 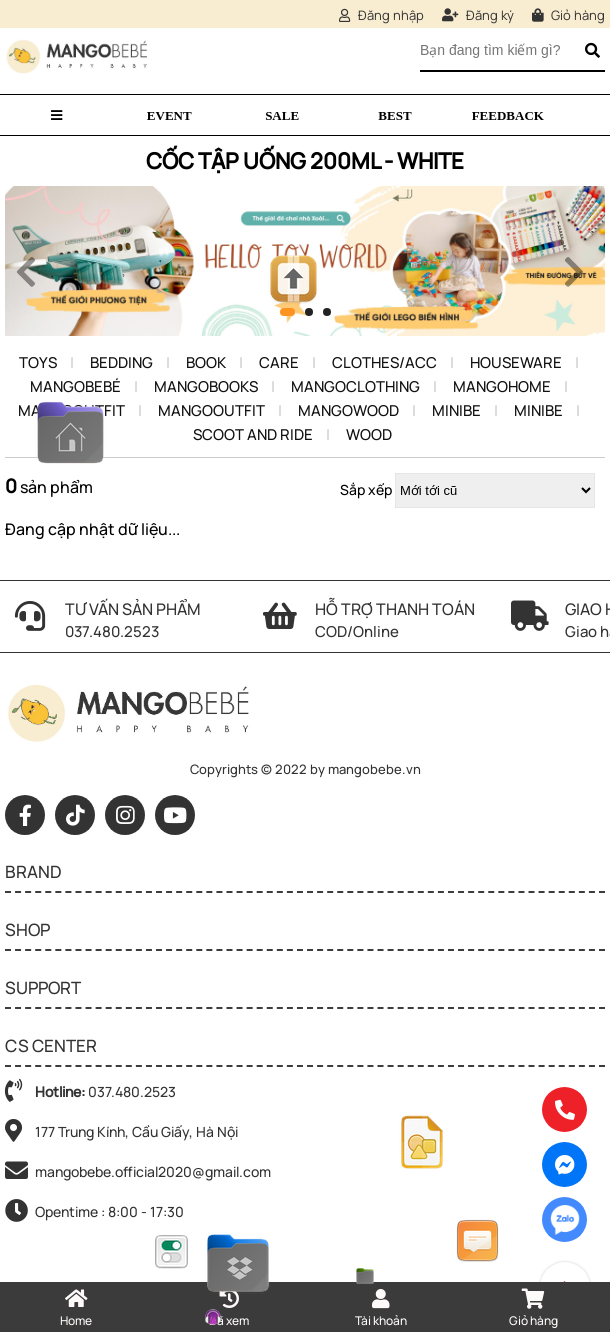 I want to click on open unity tweak tool settings, so click(x=171, y=1251).